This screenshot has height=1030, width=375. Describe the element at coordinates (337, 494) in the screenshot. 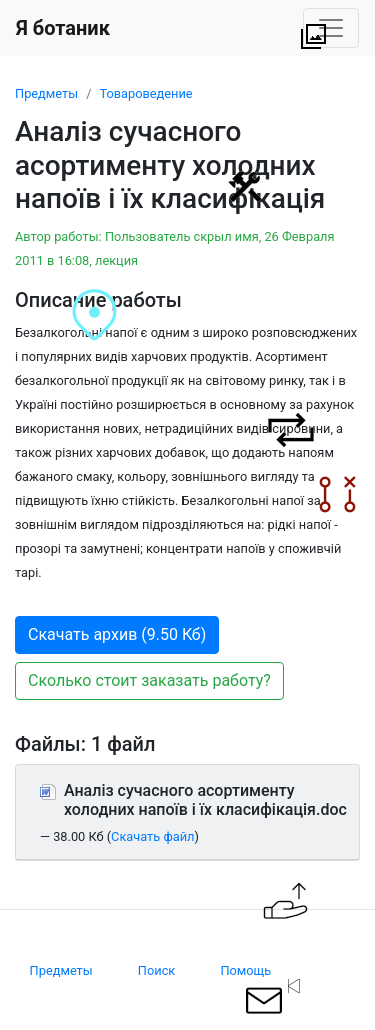

I see `indicates a closed or rejected pull request` at that location.